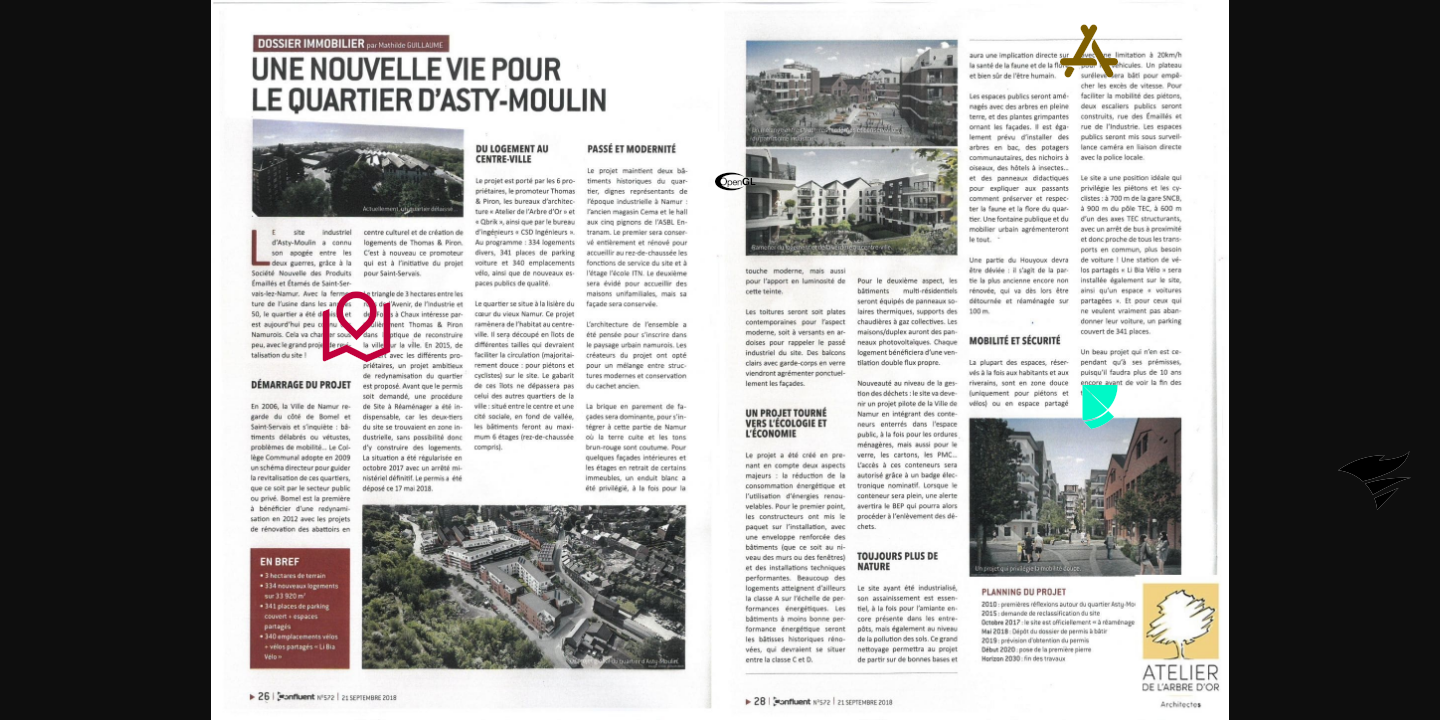 This screenshot has height=720, width=1440. Describe the element at coordinates (736, 181) in the screenshot. I see `OpenGL graphics library branding` at that location.